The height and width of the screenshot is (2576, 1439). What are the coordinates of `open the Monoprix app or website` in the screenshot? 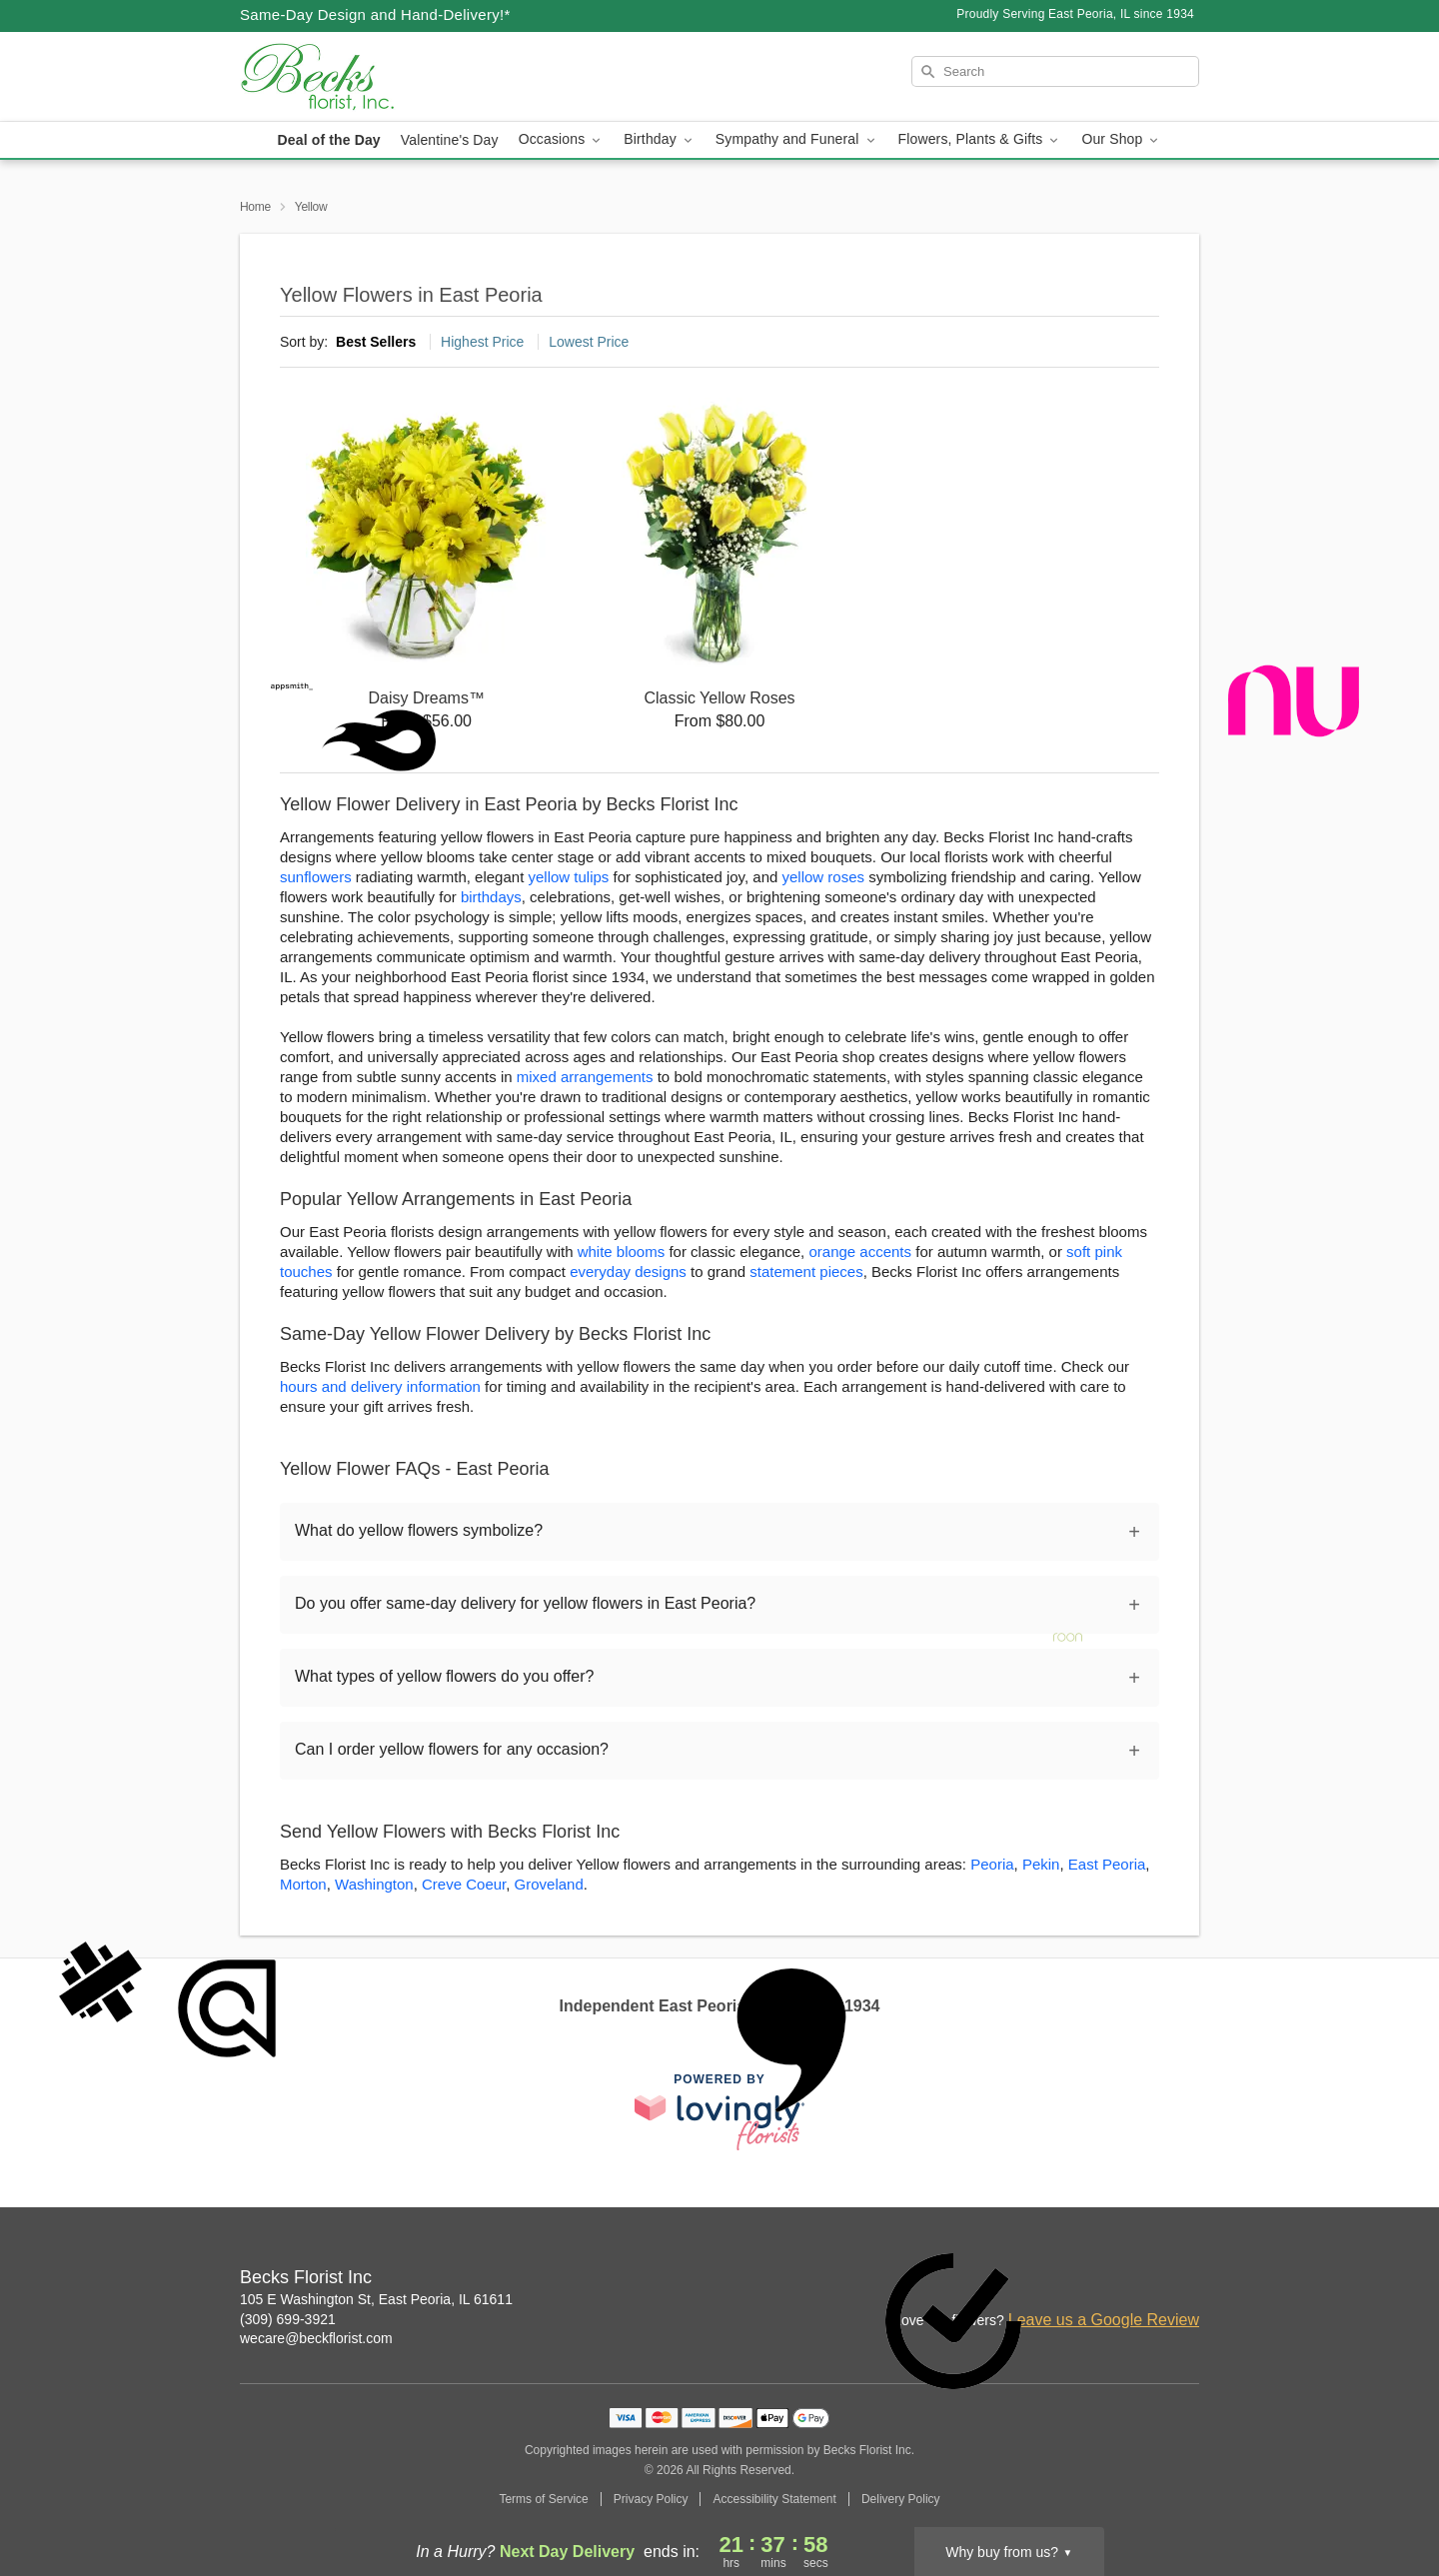 It's located at (791, 2040).